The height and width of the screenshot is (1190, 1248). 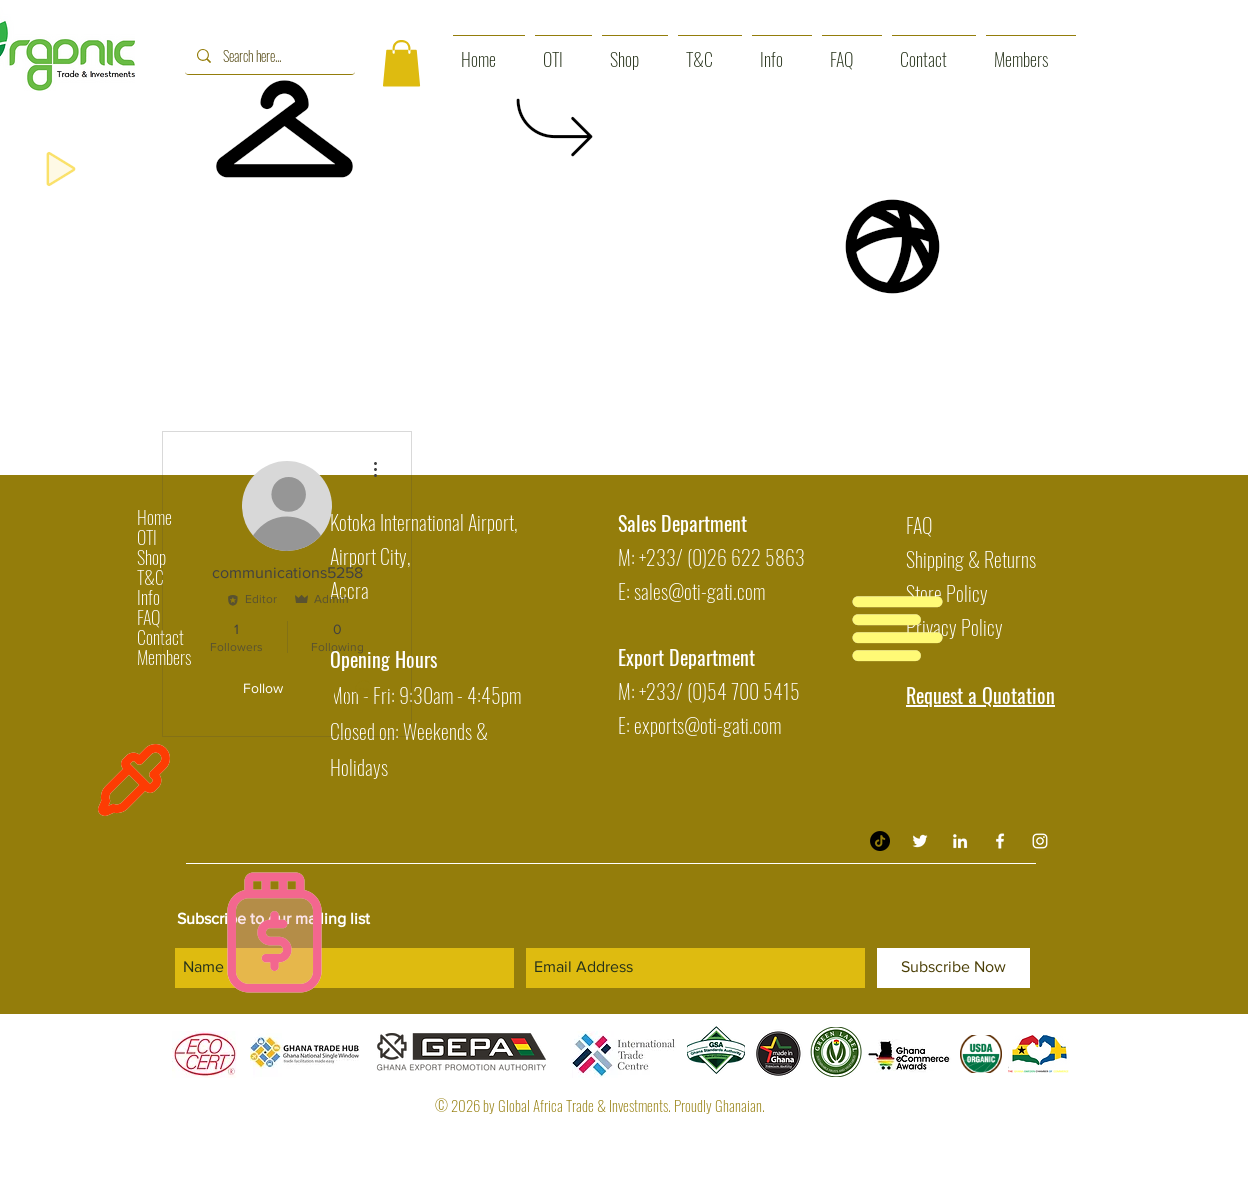 I want to click on send a tip or donation, so click(x=274, y=932).